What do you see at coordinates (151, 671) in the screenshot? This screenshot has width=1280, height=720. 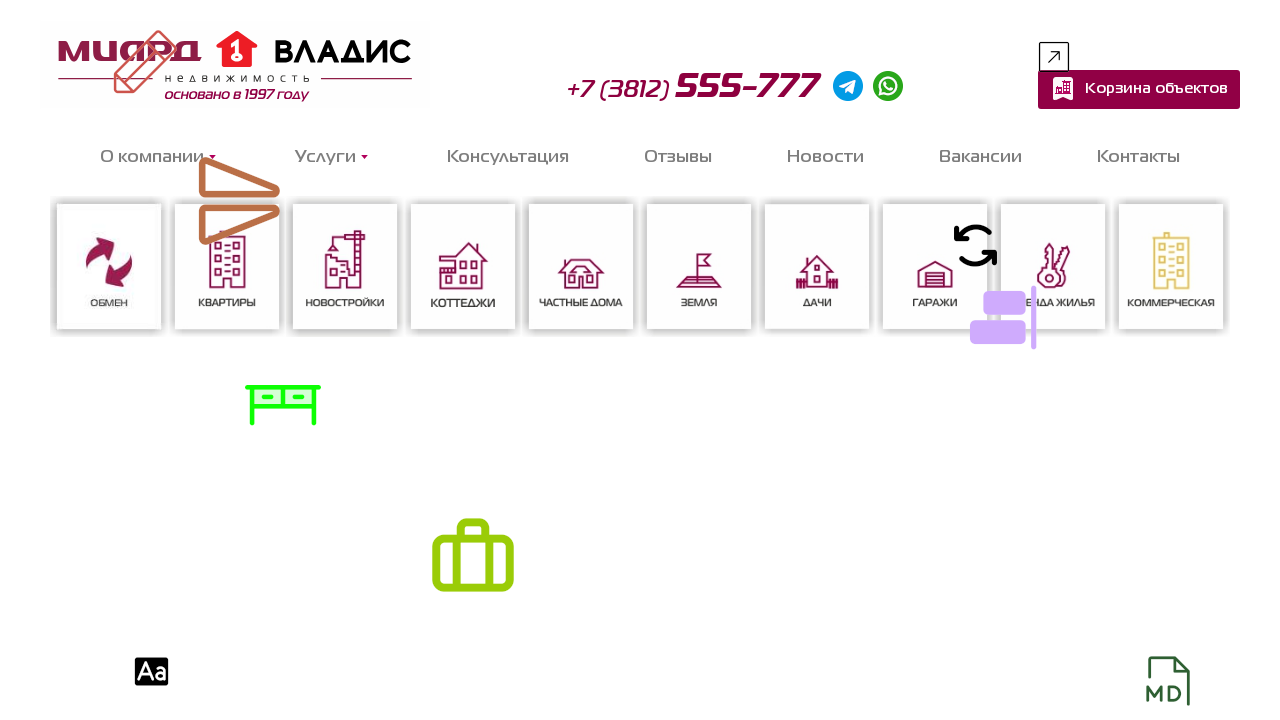 I see `change font size settings` at bounding box center [151, 671].